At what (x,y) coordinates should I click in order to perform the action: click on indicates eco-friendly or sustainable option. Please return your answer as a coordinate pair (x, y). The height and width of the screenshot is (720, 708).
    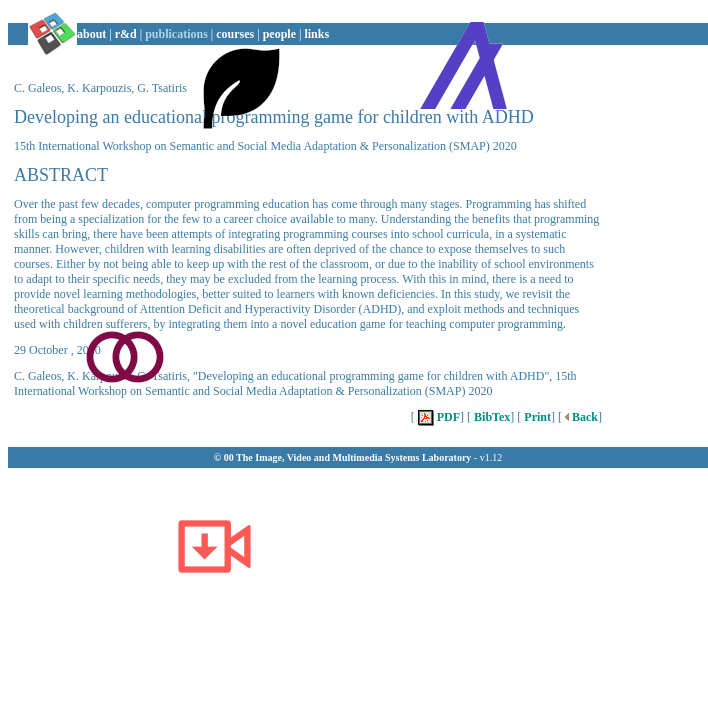
    Looking at the image, I should click on (241, 86).